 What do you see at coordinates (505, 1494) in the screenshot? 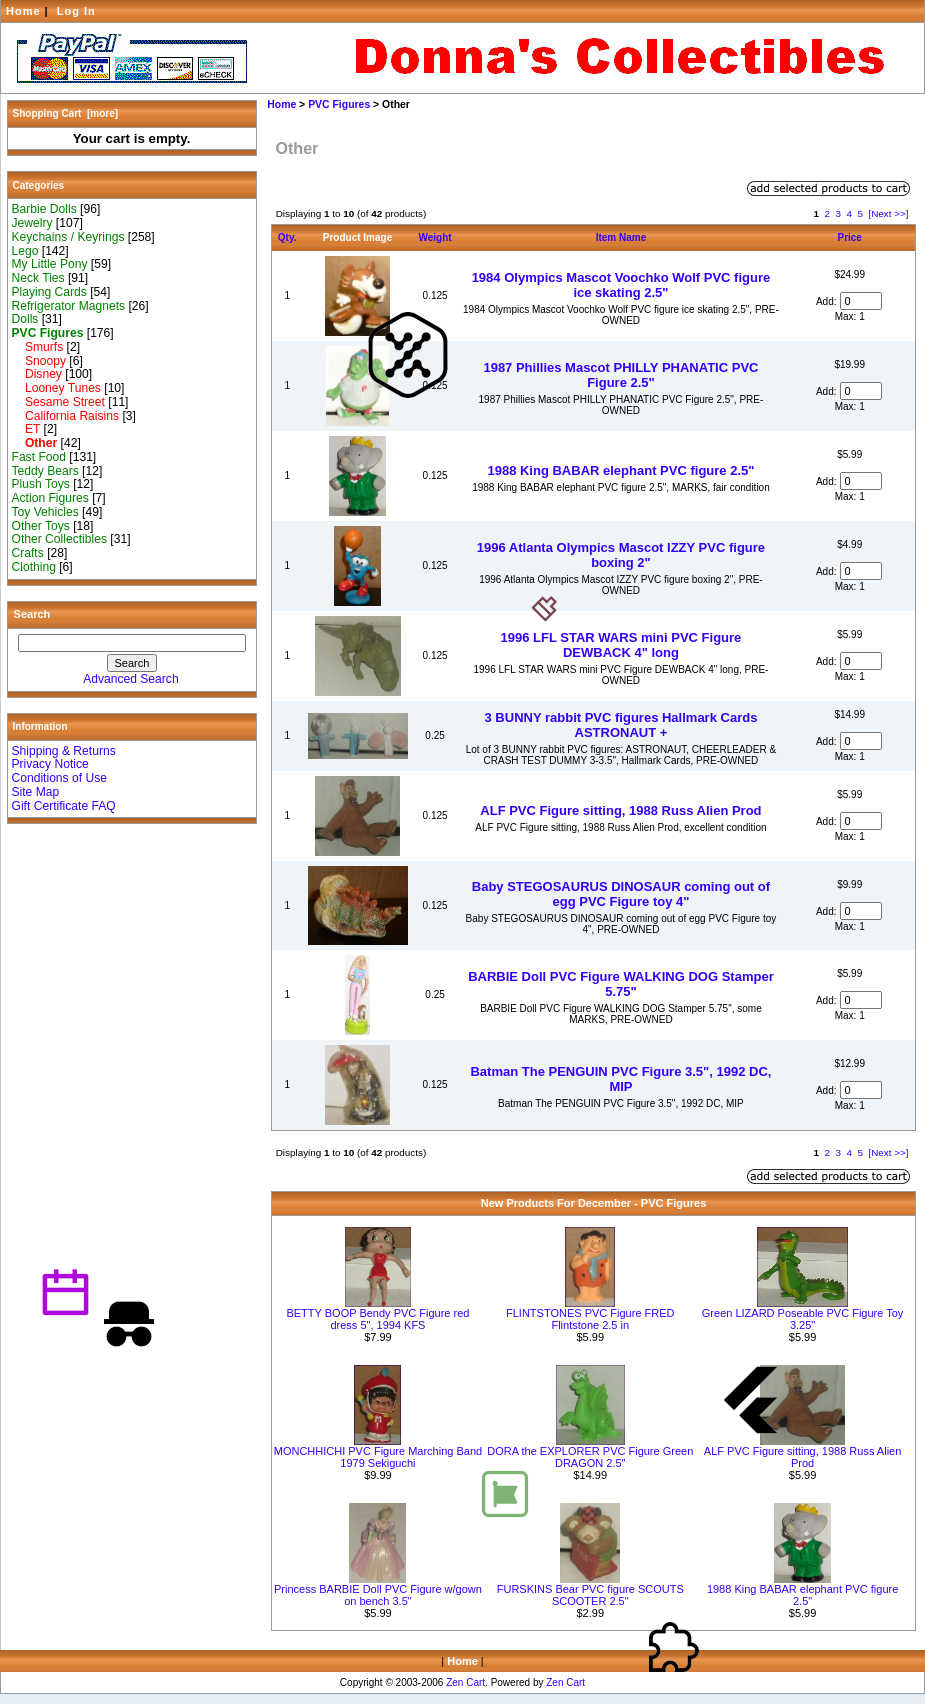
I see `font awesome brand logo` at bounding box center [505, 1494].